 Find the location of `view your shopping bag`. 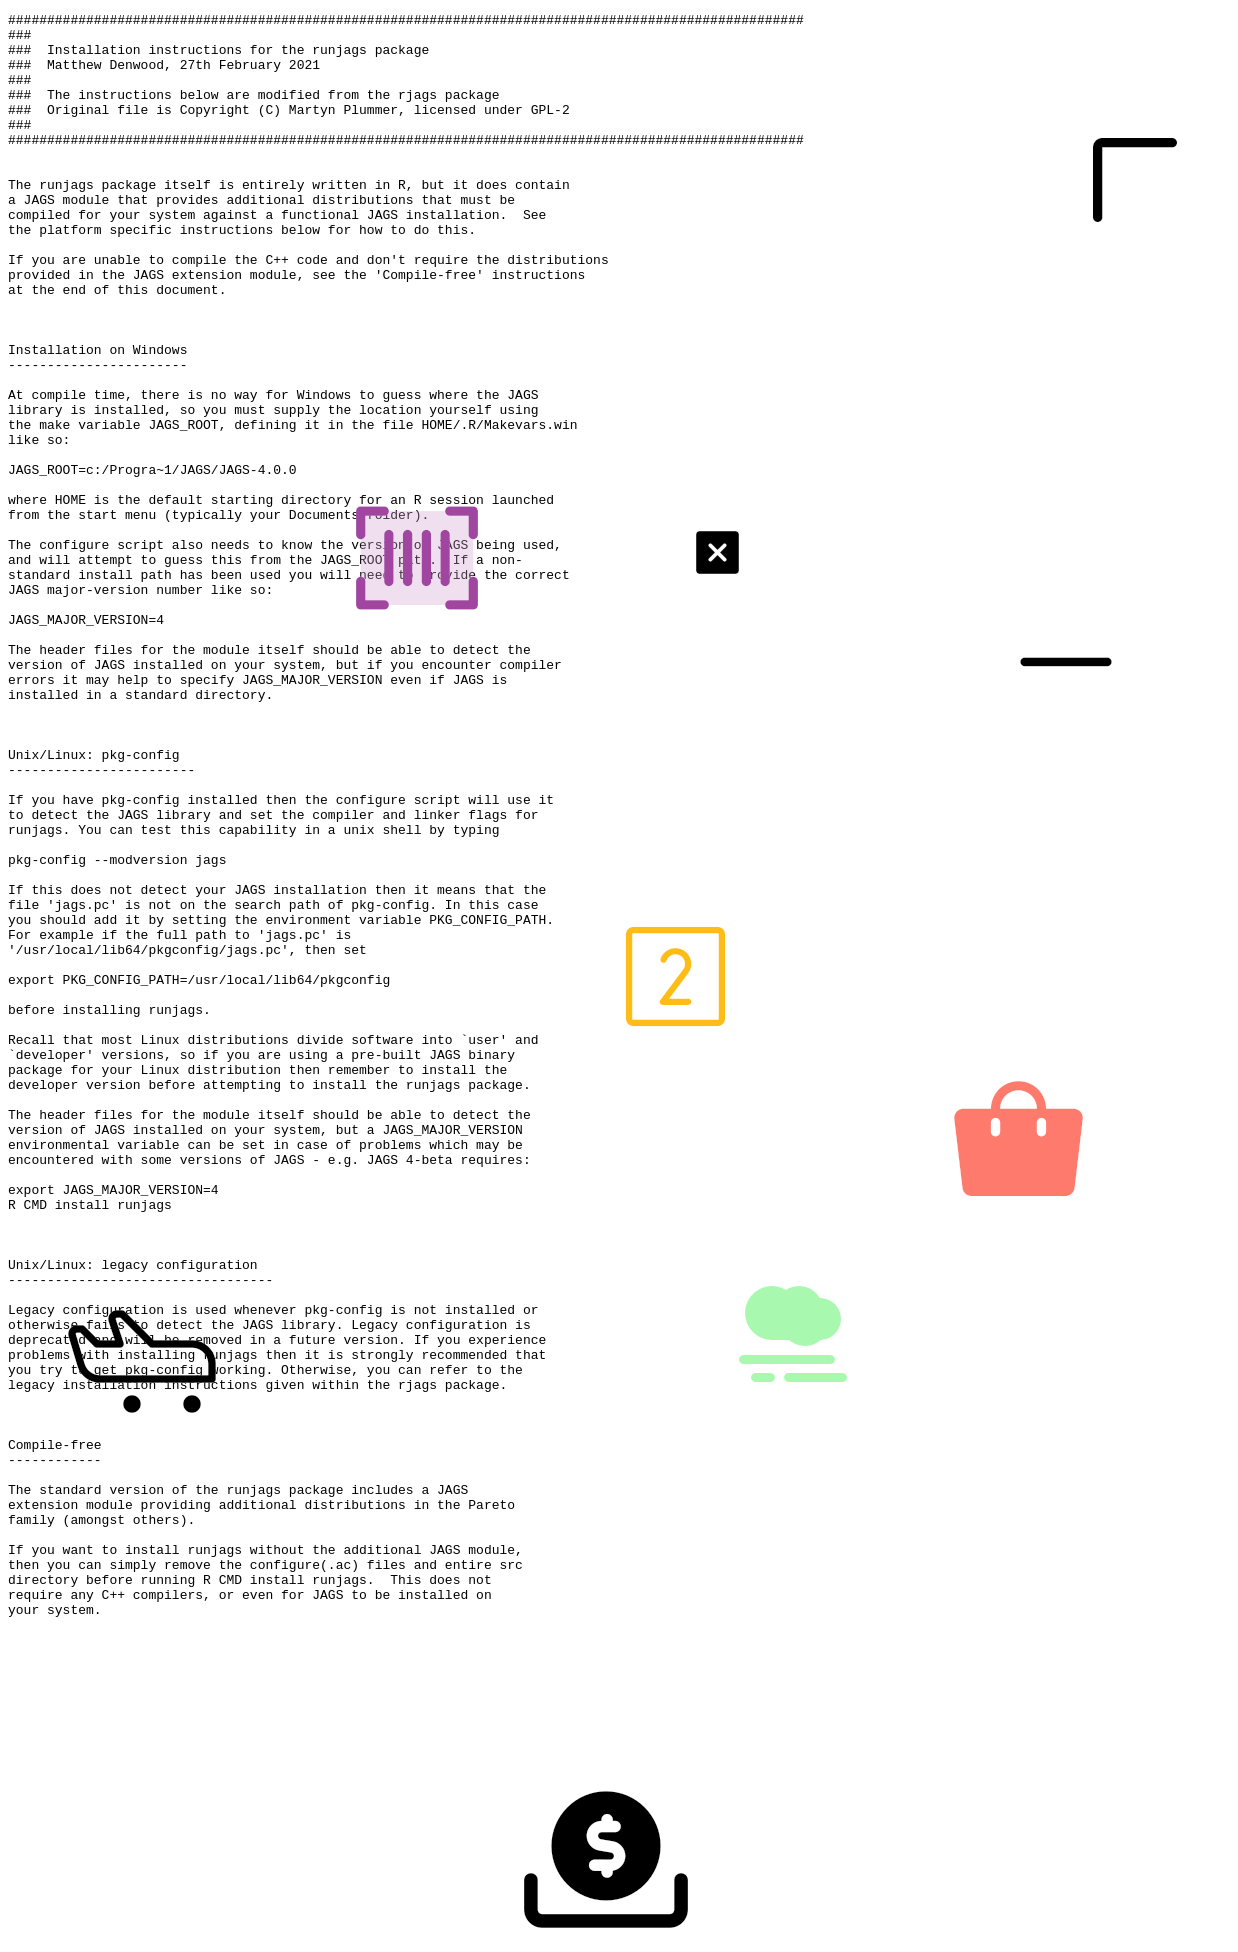

view your shopping bag is located at coordinates (1018, 1145).